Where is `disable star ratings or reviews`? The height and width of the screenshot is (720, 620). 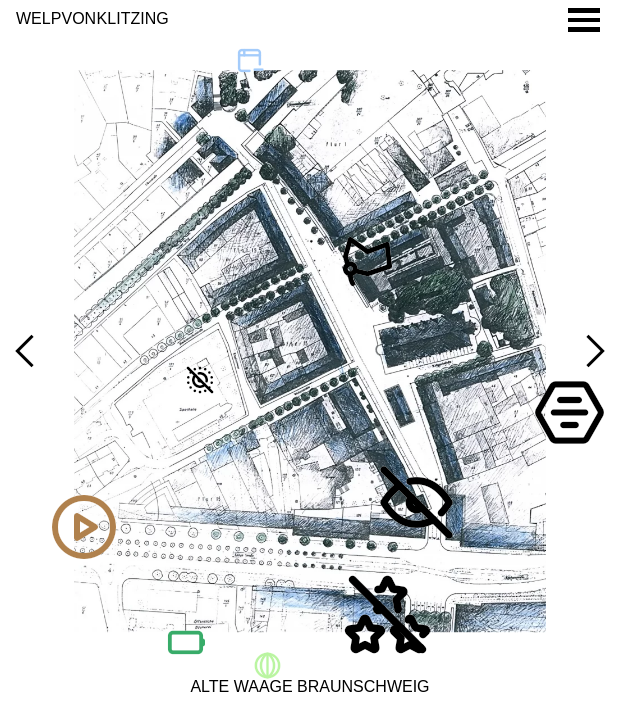 disable star ratings or reviews is located at coordinates (387, 614).